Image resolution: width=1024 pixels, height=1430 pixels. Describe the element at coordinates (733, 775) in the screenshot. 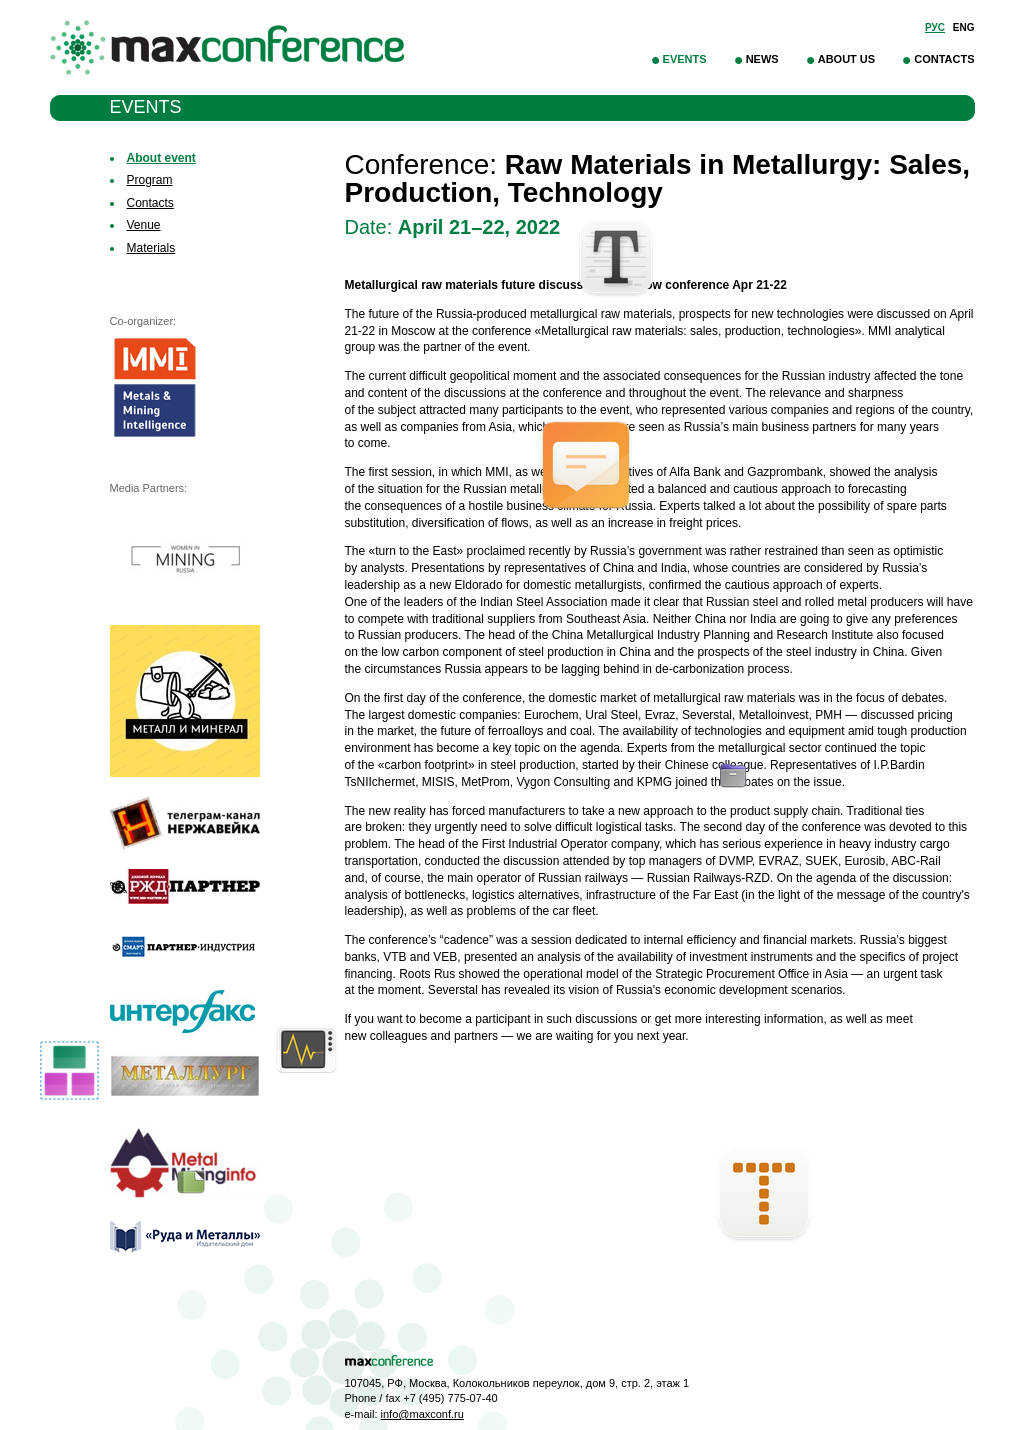

I see `open the file manager application` at that location.